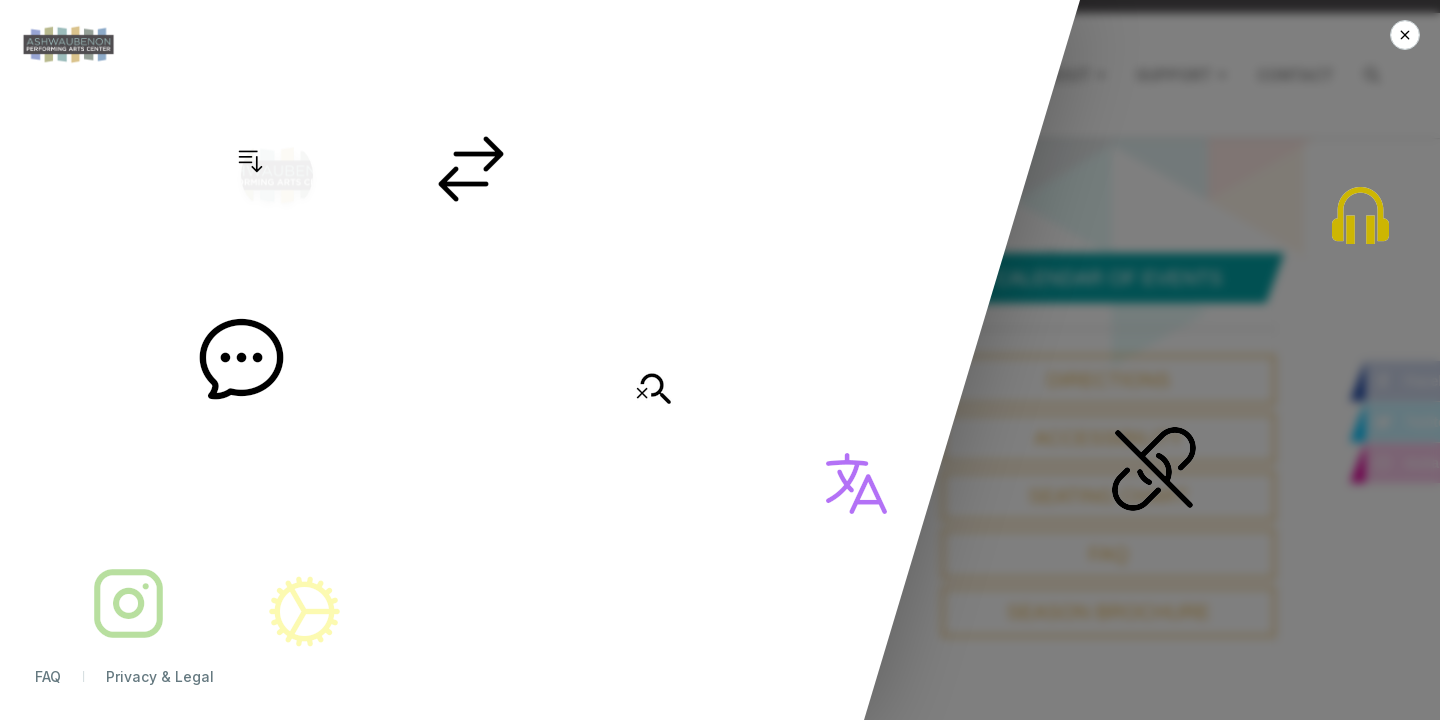 Image resolution: width=1440 pixels, height=720 pixels. I want to click on change language settings, so click(856, 483).